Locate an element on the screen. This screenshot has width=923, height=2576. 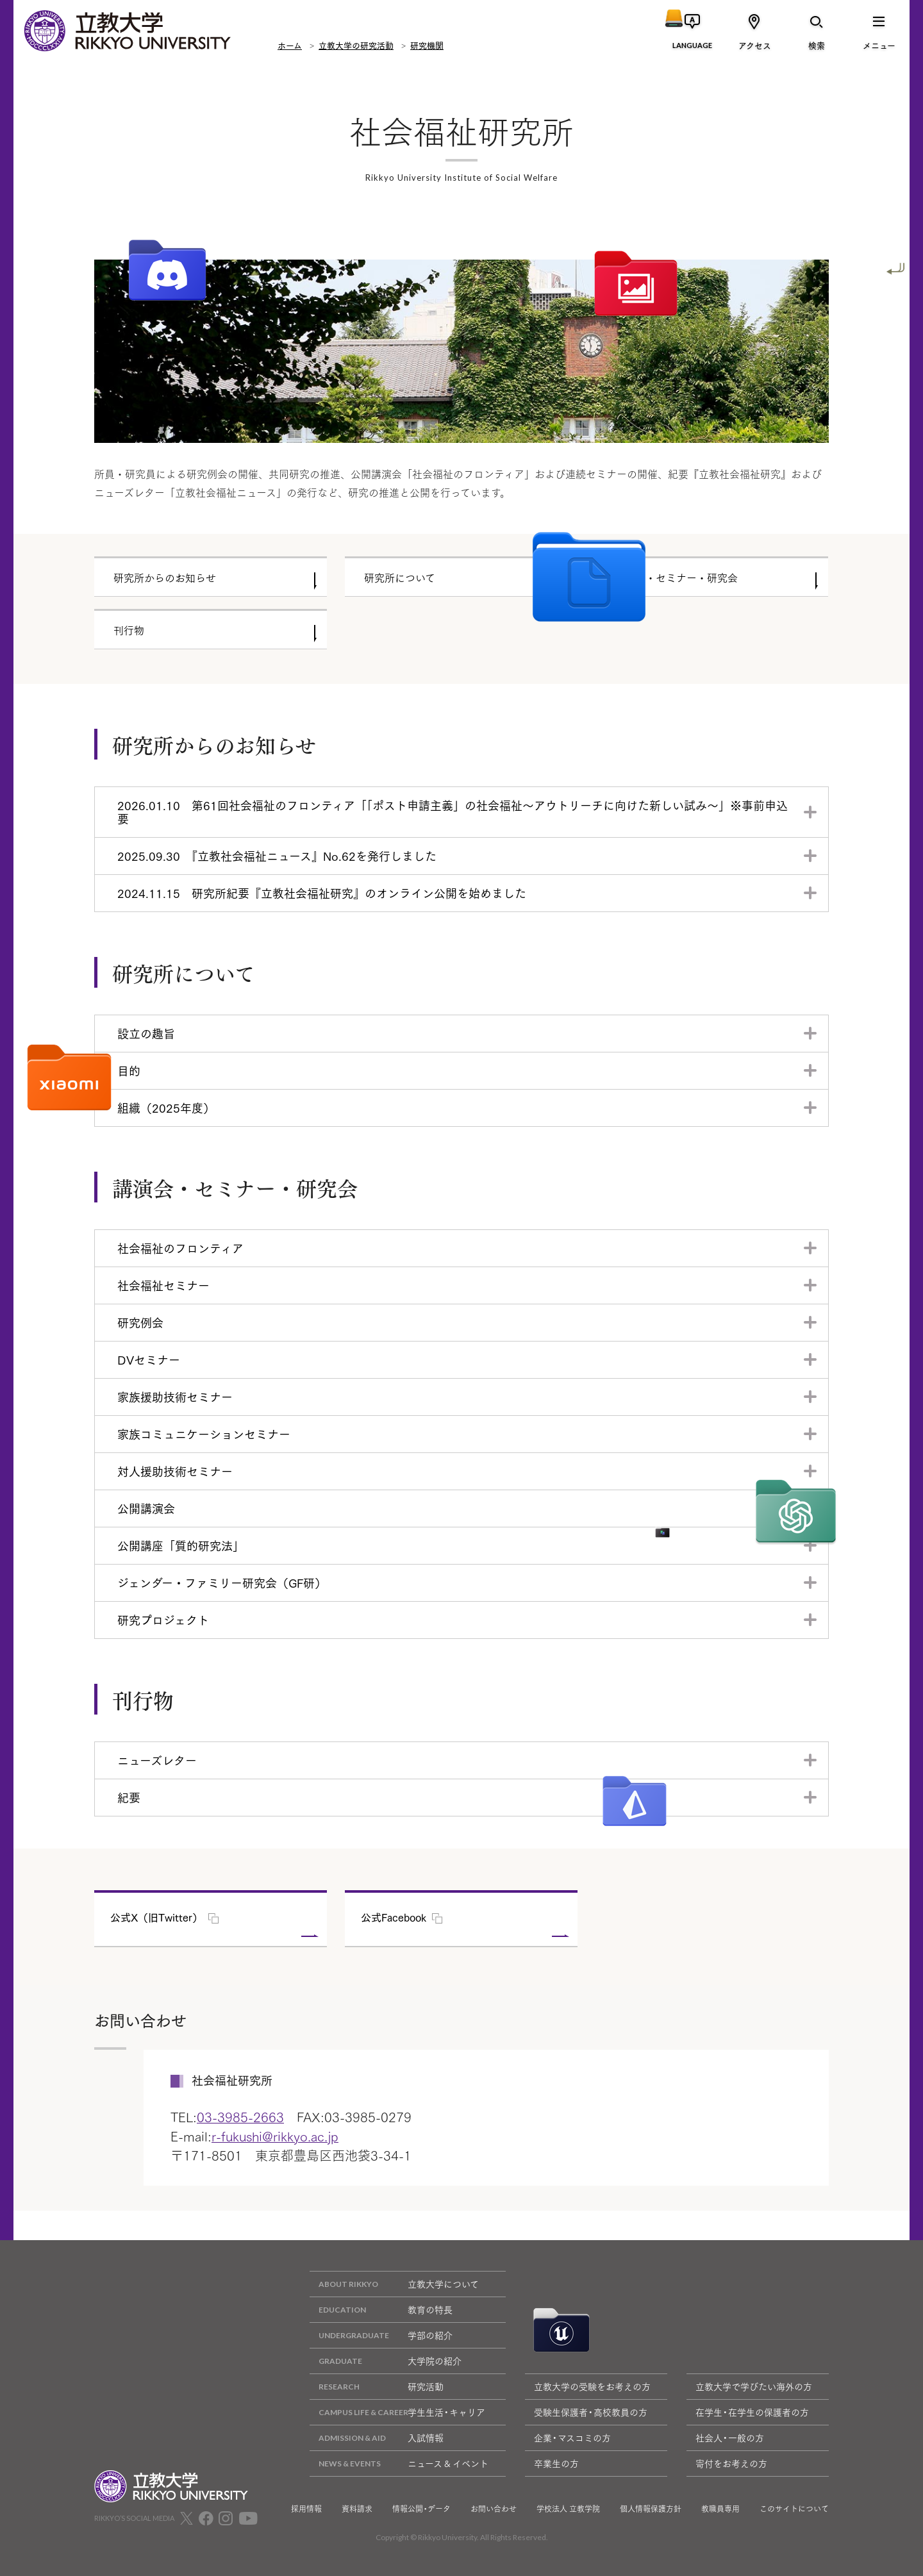
reply to all recipients of an email is located at coordinates (895, 267).